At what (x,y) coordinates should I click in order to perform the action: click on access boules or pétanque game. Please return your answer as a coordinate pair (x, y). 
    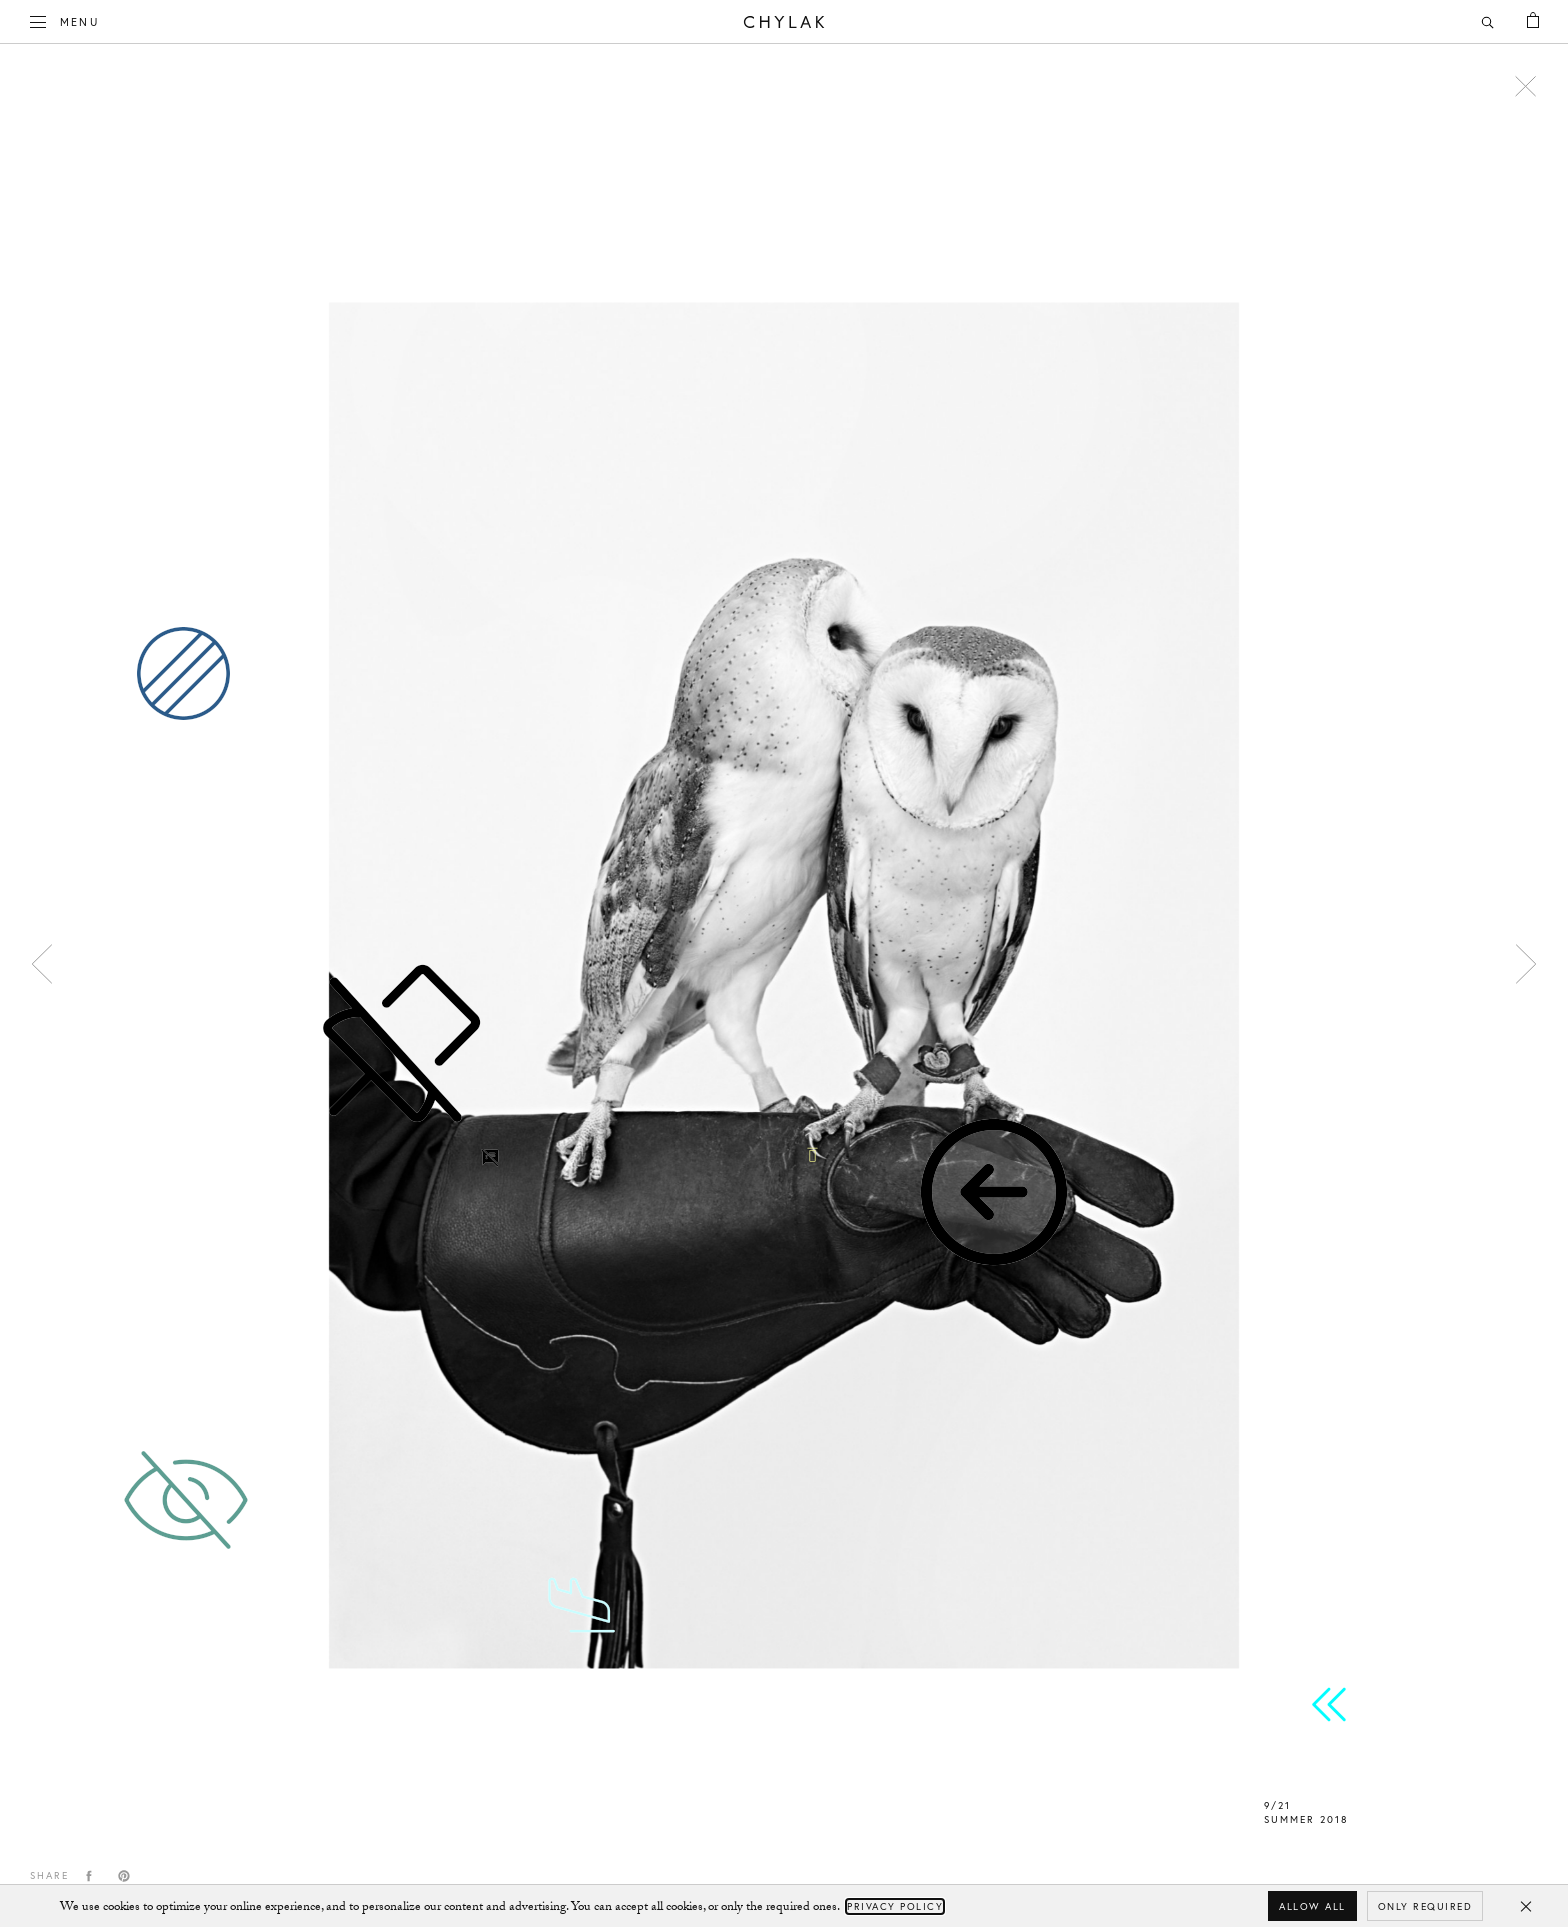
    Looking at the image, I should click on (183, 673).